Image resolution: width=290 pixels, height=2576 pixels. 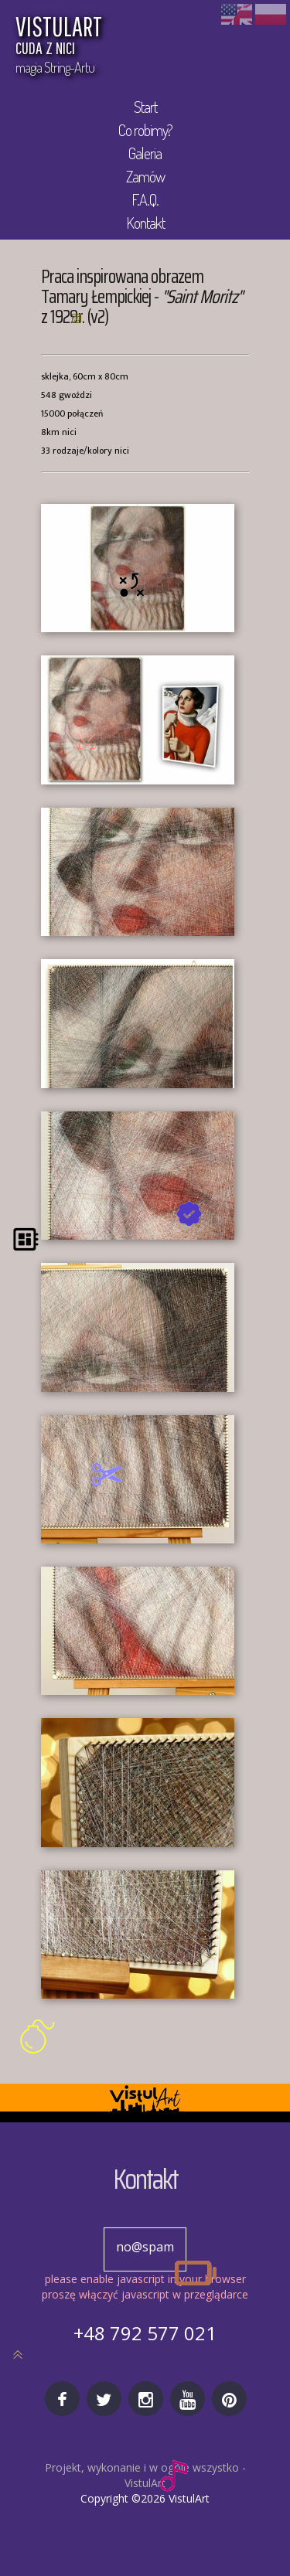 What do you see at coordinates (173, 2475) in the screenshot?
I see `play or access music` at bounding box center [173, 2475].